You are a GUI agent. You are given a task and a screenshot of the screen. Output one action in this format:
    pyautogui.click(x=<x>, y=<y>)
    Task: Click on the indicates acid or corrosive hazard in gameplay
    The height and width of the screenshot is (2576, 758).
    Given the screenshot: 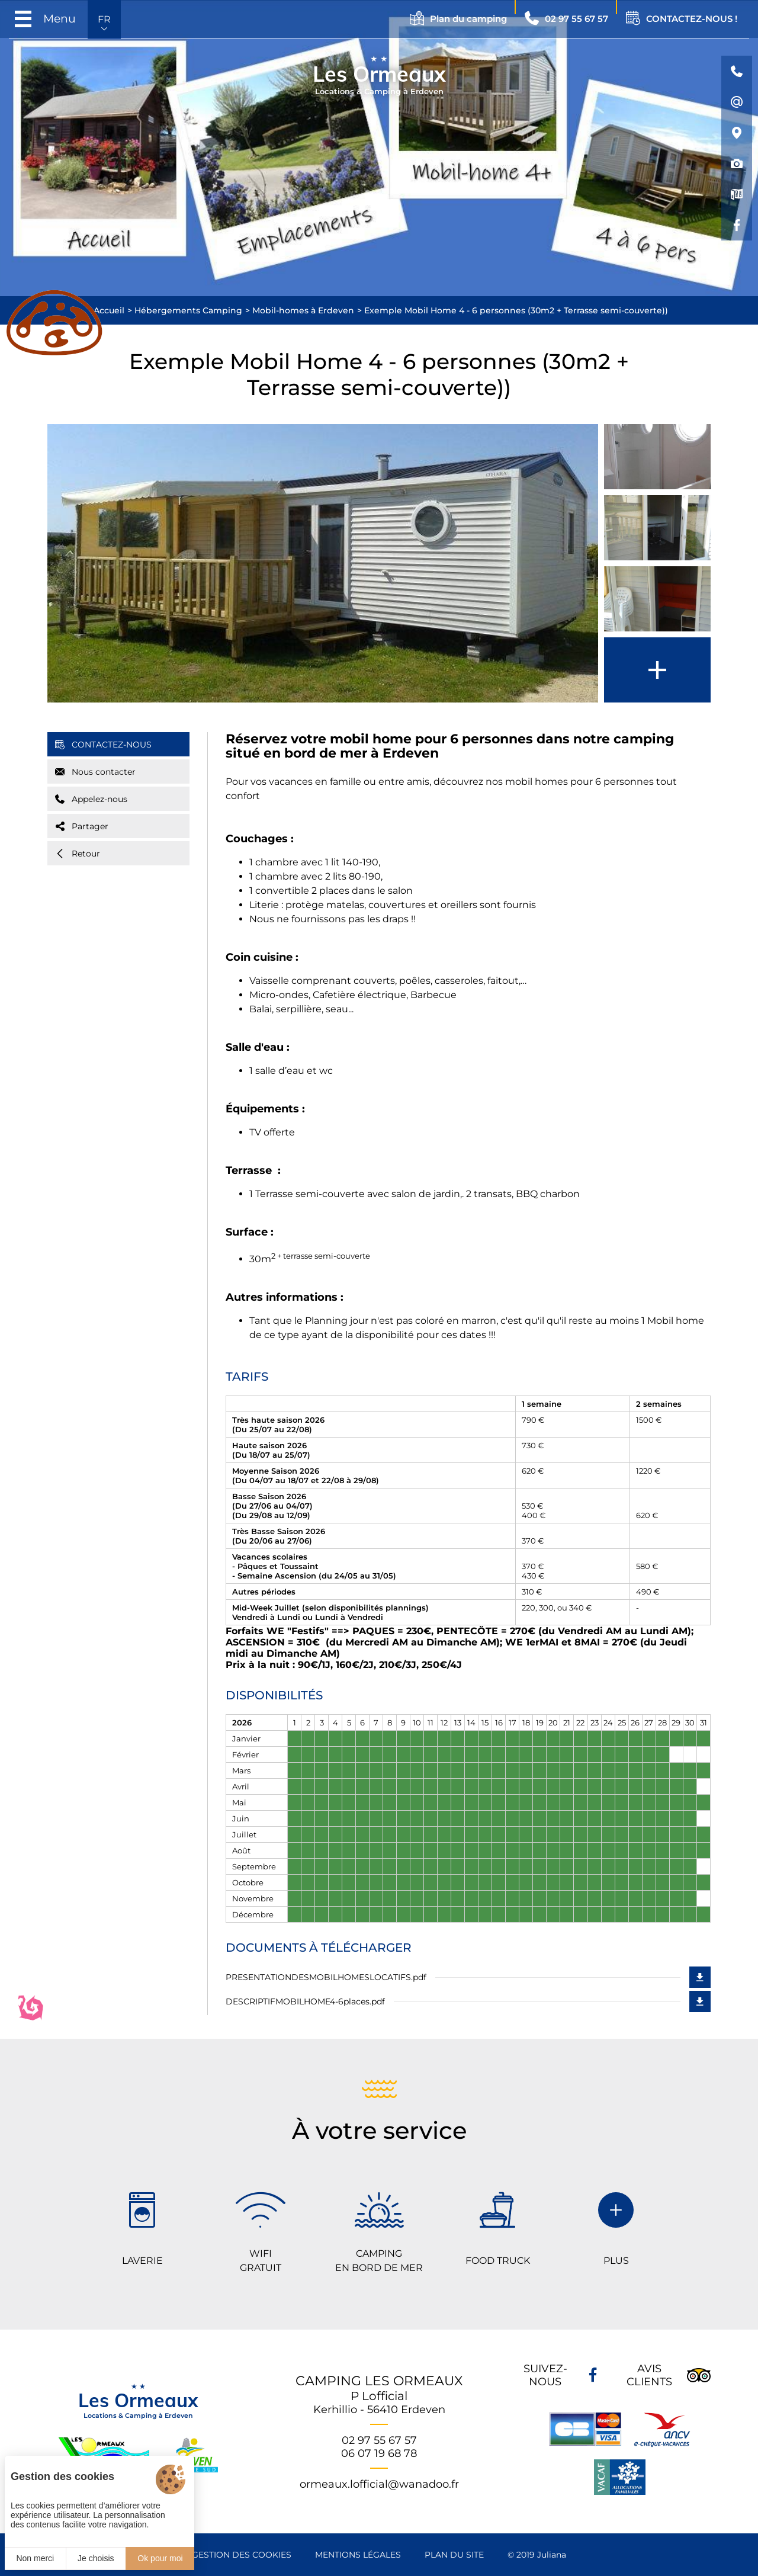 What is the action you would take?
    pyautogui.click(x=54, y=322)
    